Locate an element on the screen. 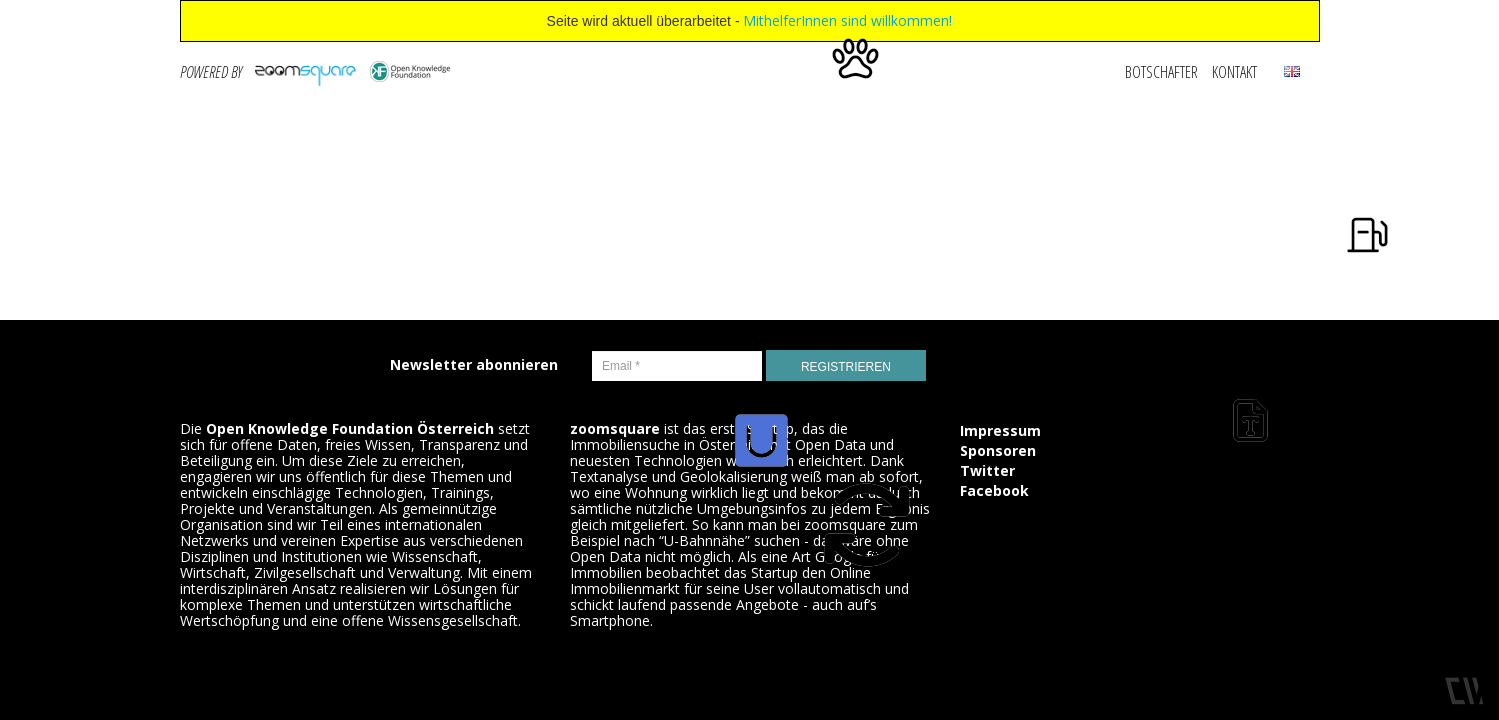  open a text or typography file is located at coordinates (1250, 420).